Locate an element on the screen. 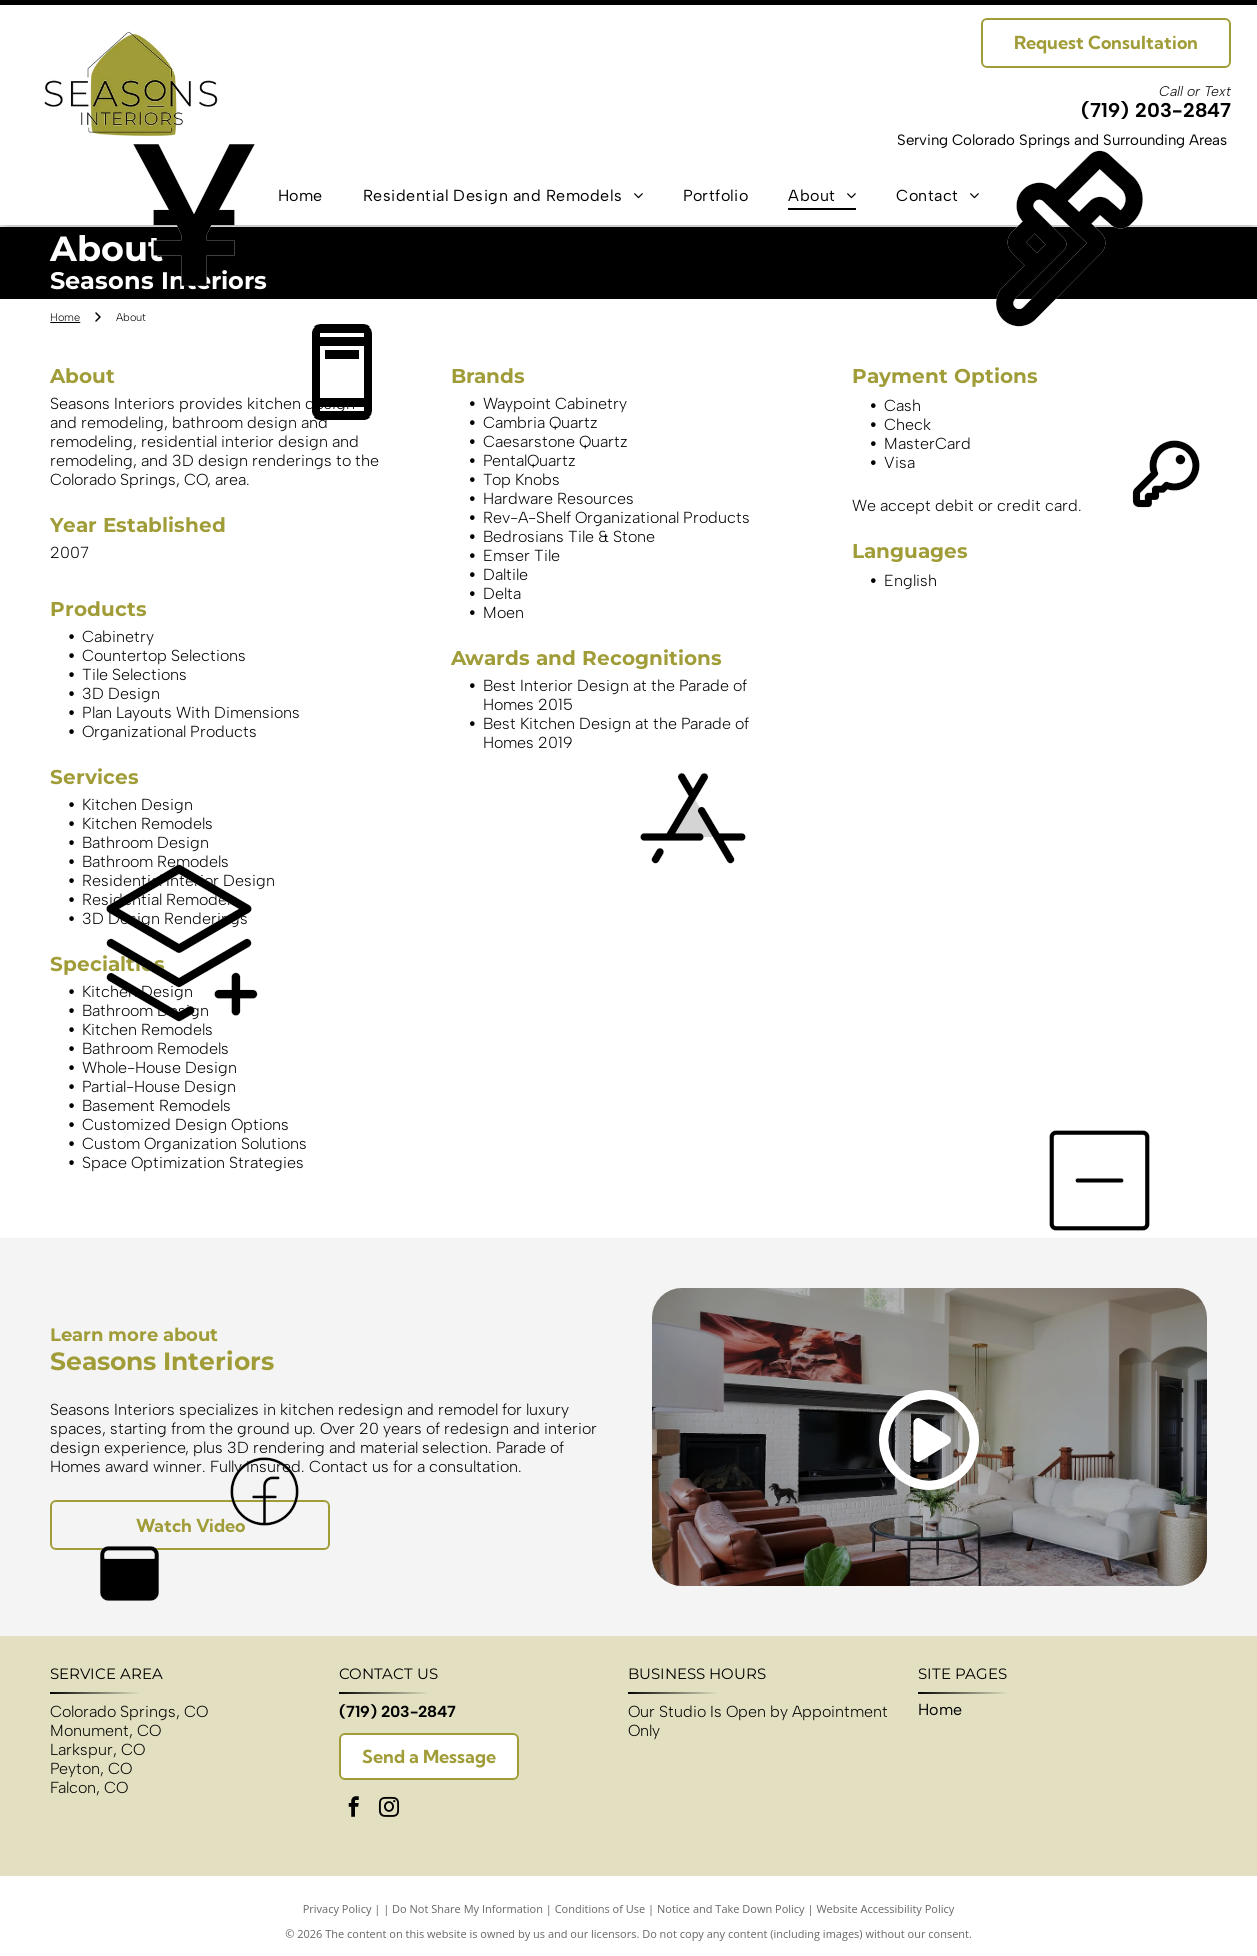 The height and width of the screenshot is (1956, 1257). open browser or web view is located at coordinates (129, 1573).